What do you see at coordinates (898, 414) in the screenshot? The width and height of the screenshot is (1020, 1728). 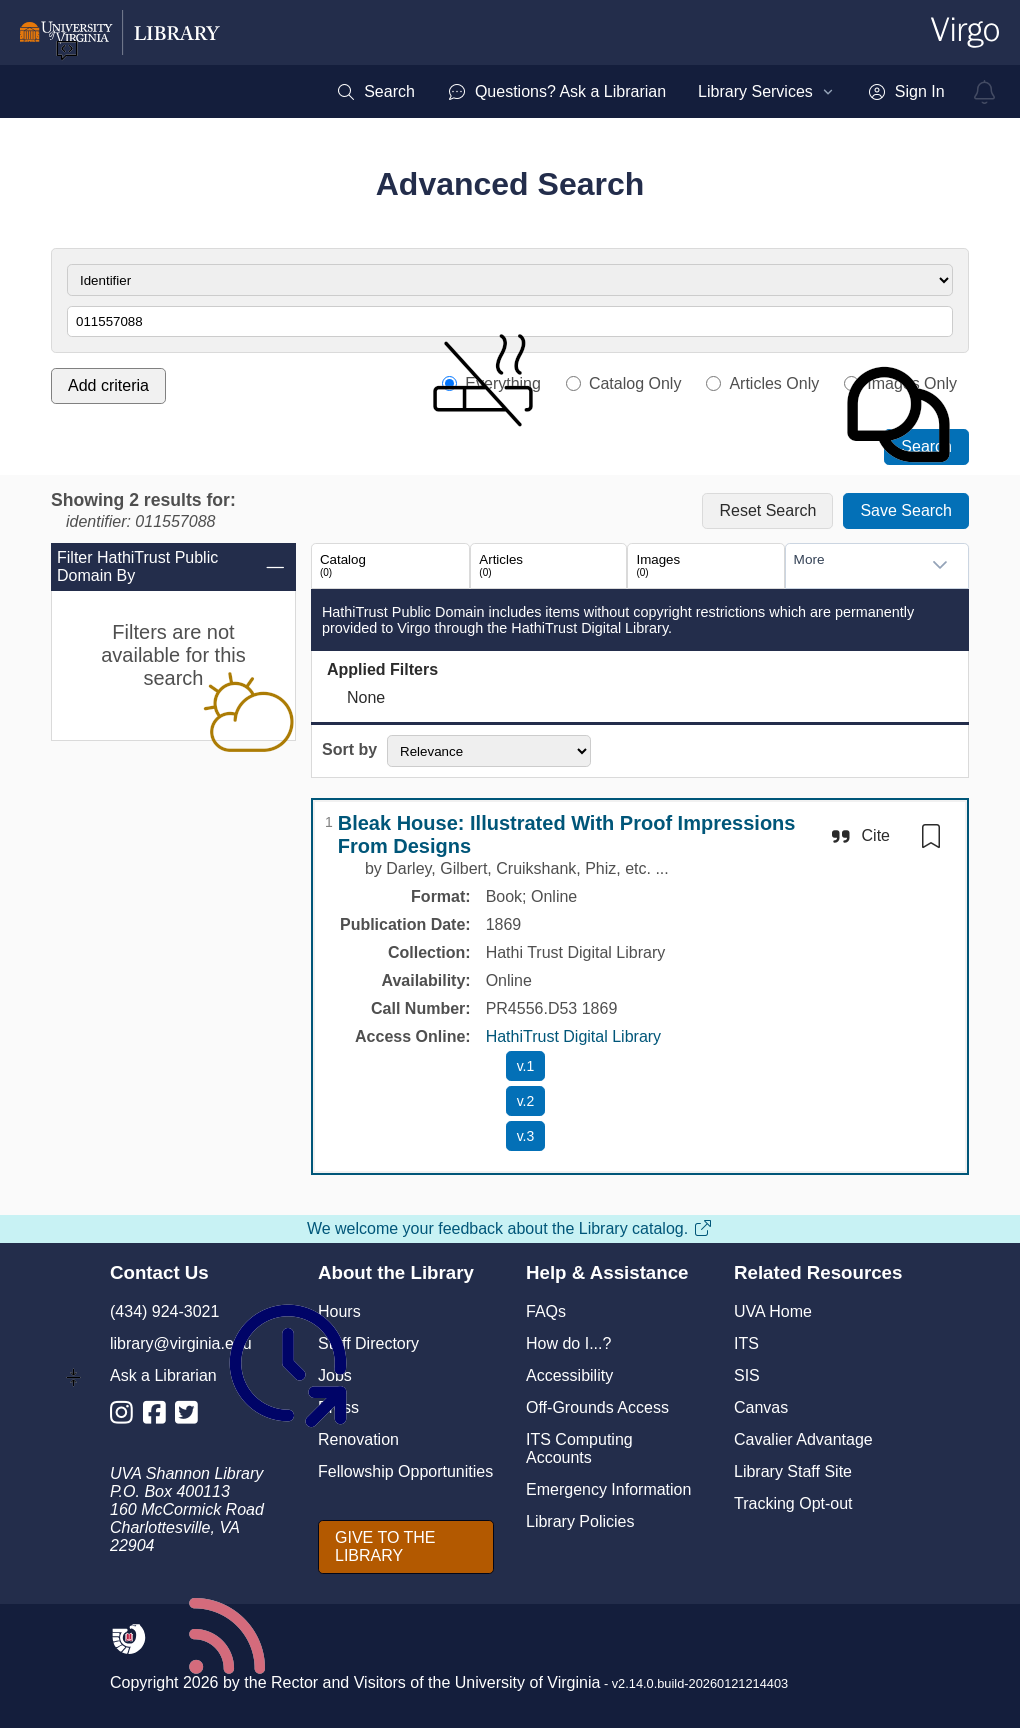 I see `open chat or messaging` at bounding box center [898, 414].